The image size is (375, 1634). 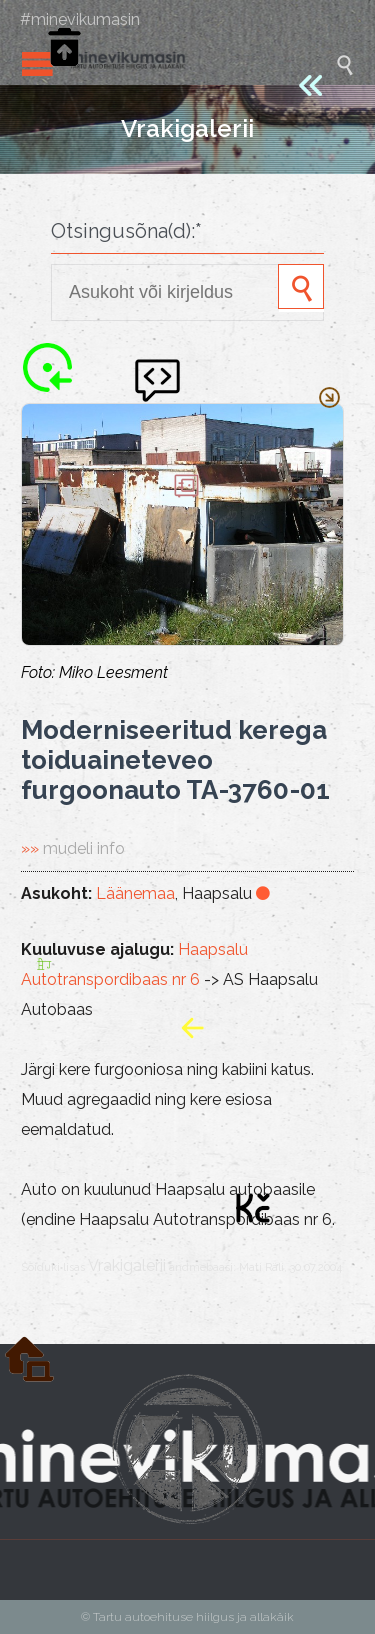 I want to click on indicates an issue is tracked by another item, so click(x=47, y=367).